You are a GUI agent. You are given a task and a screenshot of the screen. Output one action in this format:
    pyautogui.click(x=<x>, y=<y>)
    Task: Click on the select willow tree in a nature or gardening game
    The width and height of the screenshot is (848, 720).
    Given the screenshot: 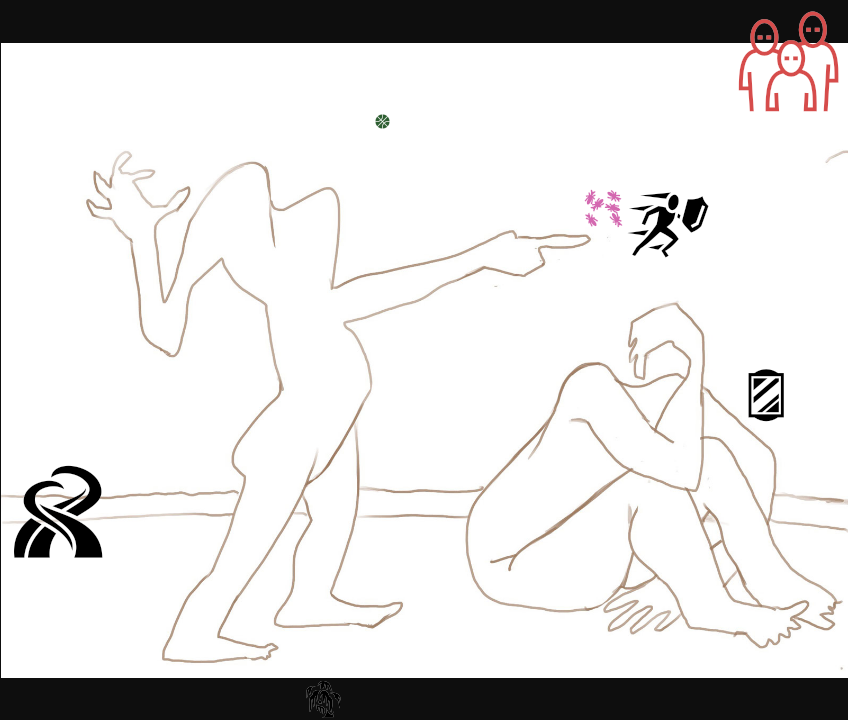 What is the action you would take?
    pyautogui.click(x=322, y=699)
    